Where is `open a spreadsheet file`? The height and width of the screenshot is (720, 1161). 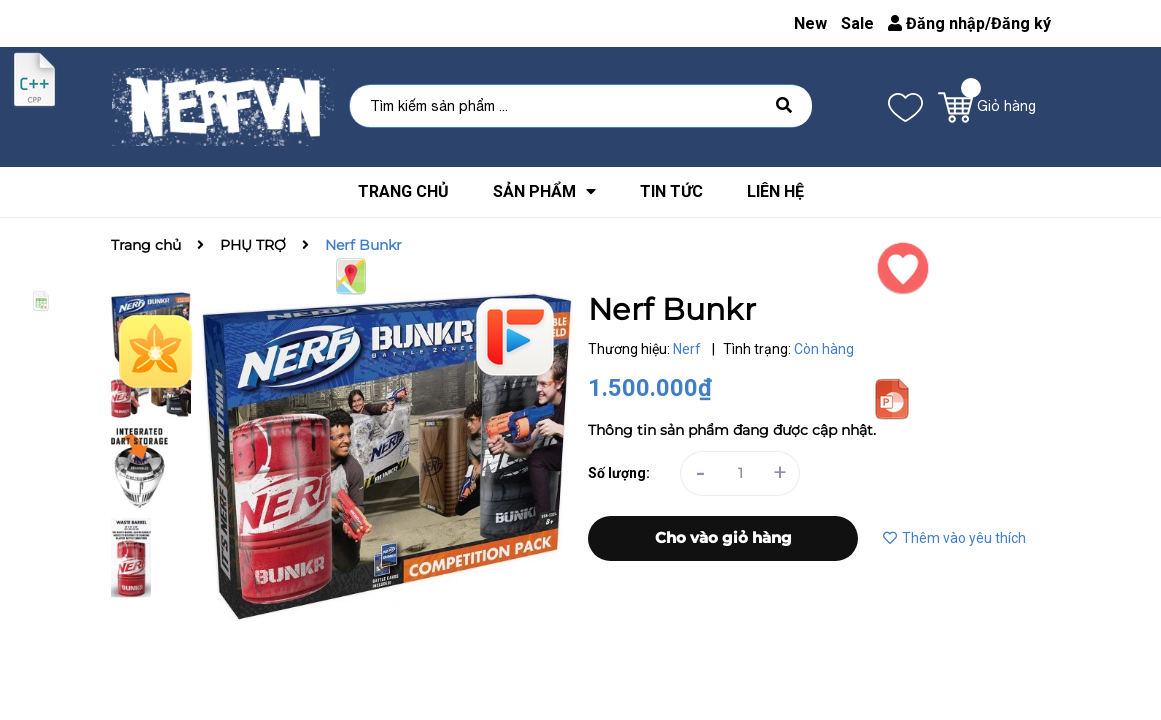 open a spreadsheet file is located at coordinates (41, 301).